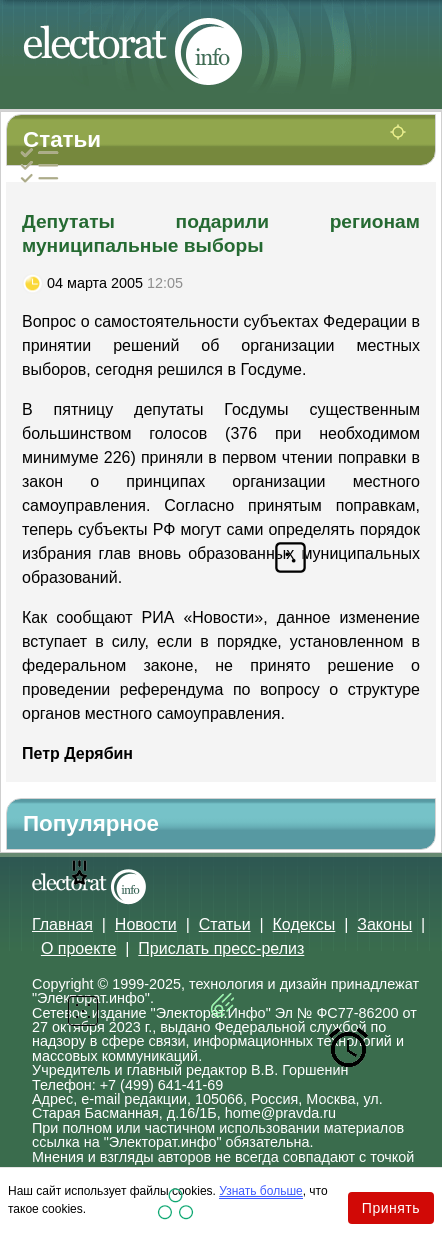  Describe the element at coordinates (290, 557) in the screenshot. I see `roll dice or generate random number` at that location.